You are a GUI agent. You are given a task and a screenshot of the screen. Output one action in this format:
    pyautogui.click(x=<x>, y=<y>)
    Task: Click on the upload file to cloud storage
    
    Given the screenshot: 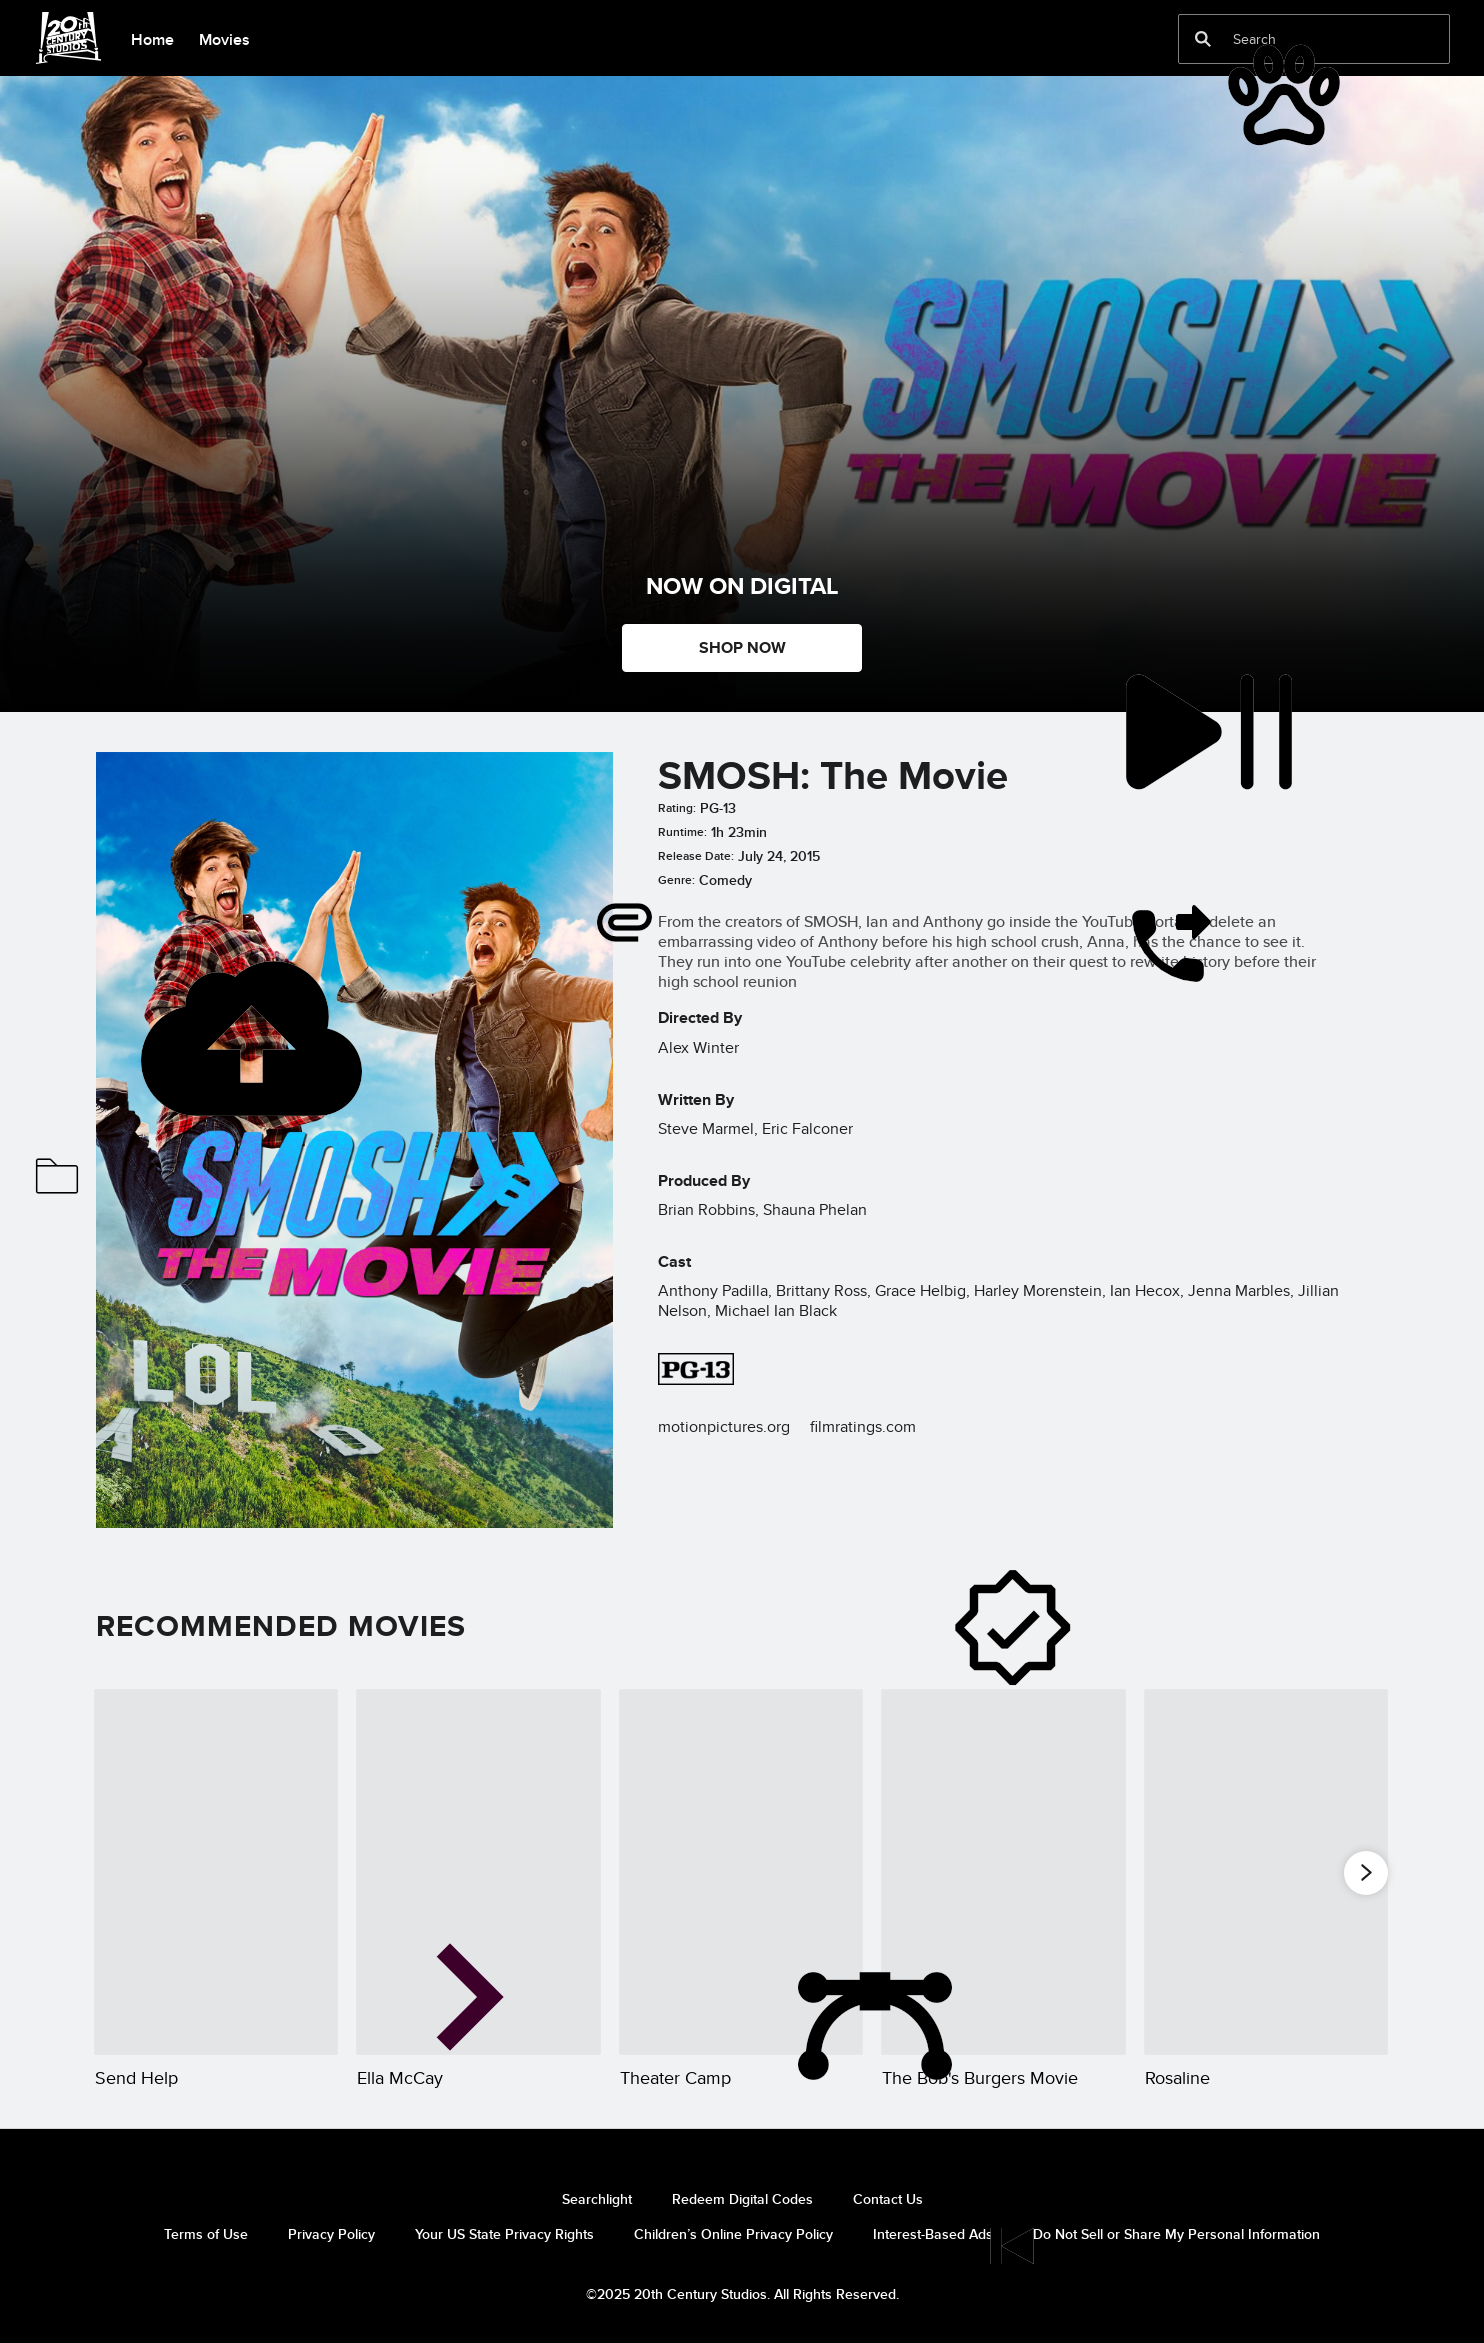 What is the action you would take?
    pyautogui.click(x=251, y=1038)
    